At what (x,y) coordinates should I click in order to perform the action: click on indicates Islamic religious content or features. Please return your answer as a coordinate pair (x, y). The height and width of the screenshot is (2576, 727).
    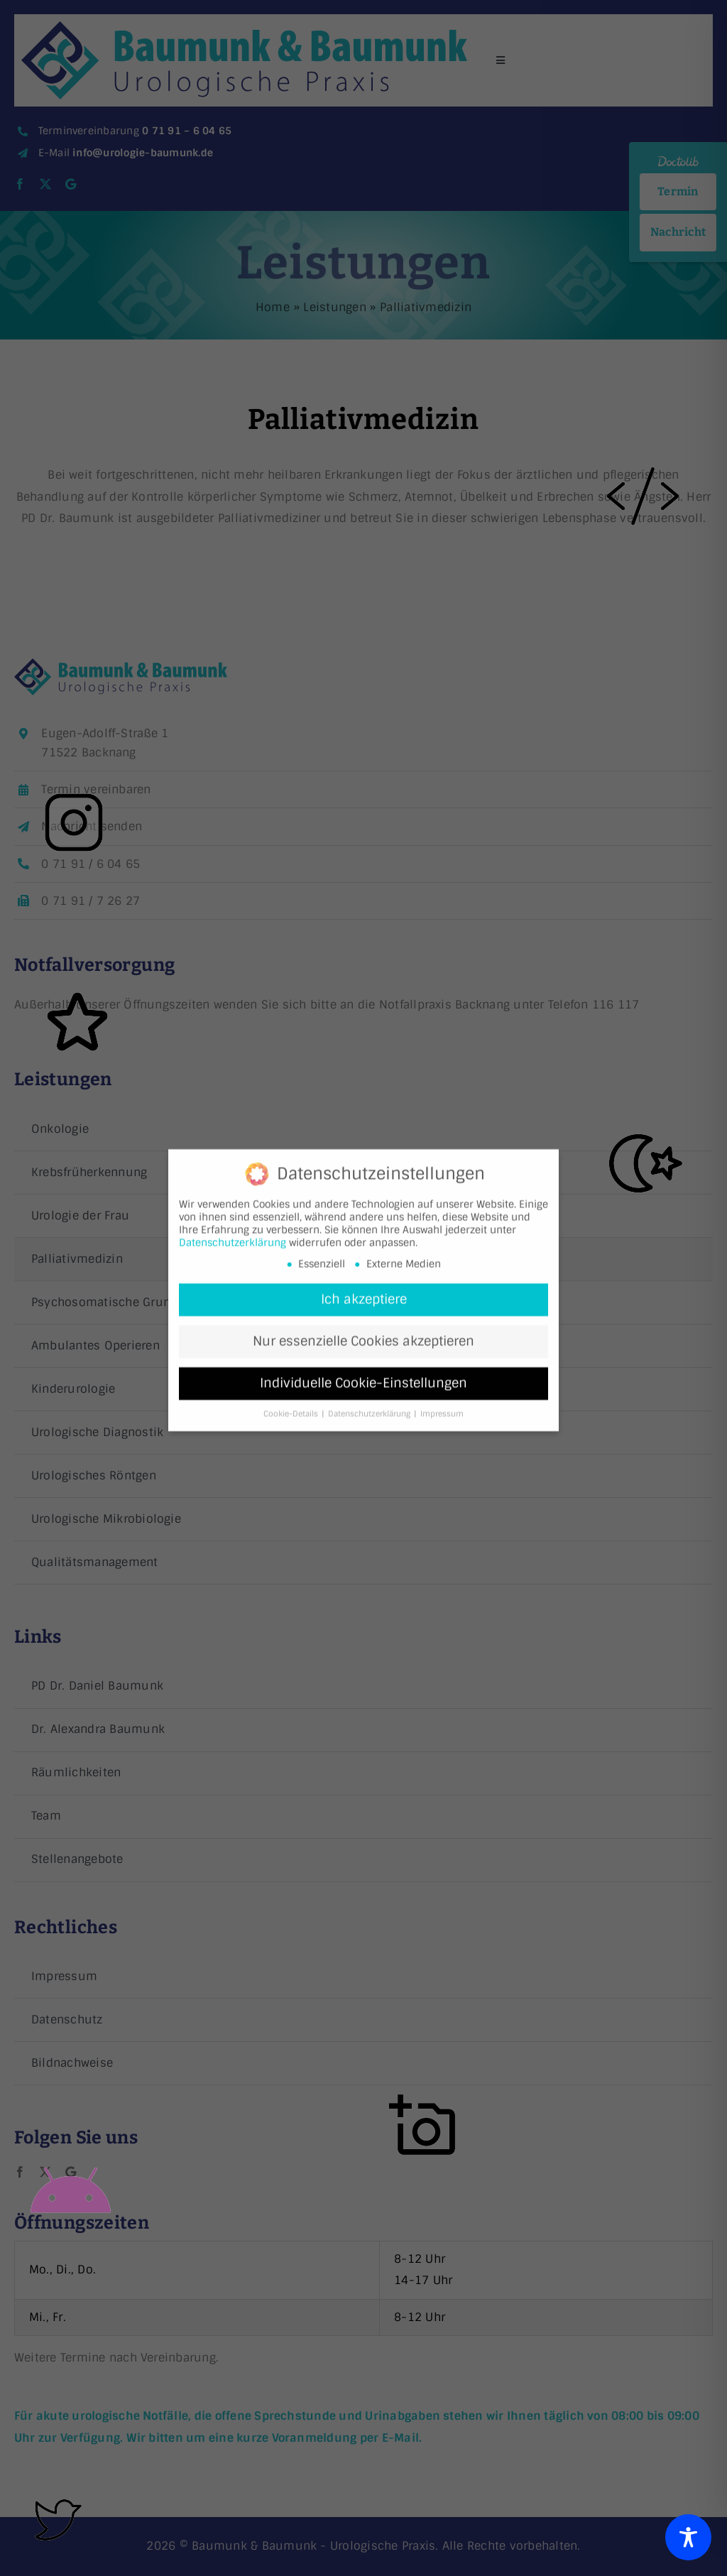
    Looking at the image, I should click on (643, 1163).